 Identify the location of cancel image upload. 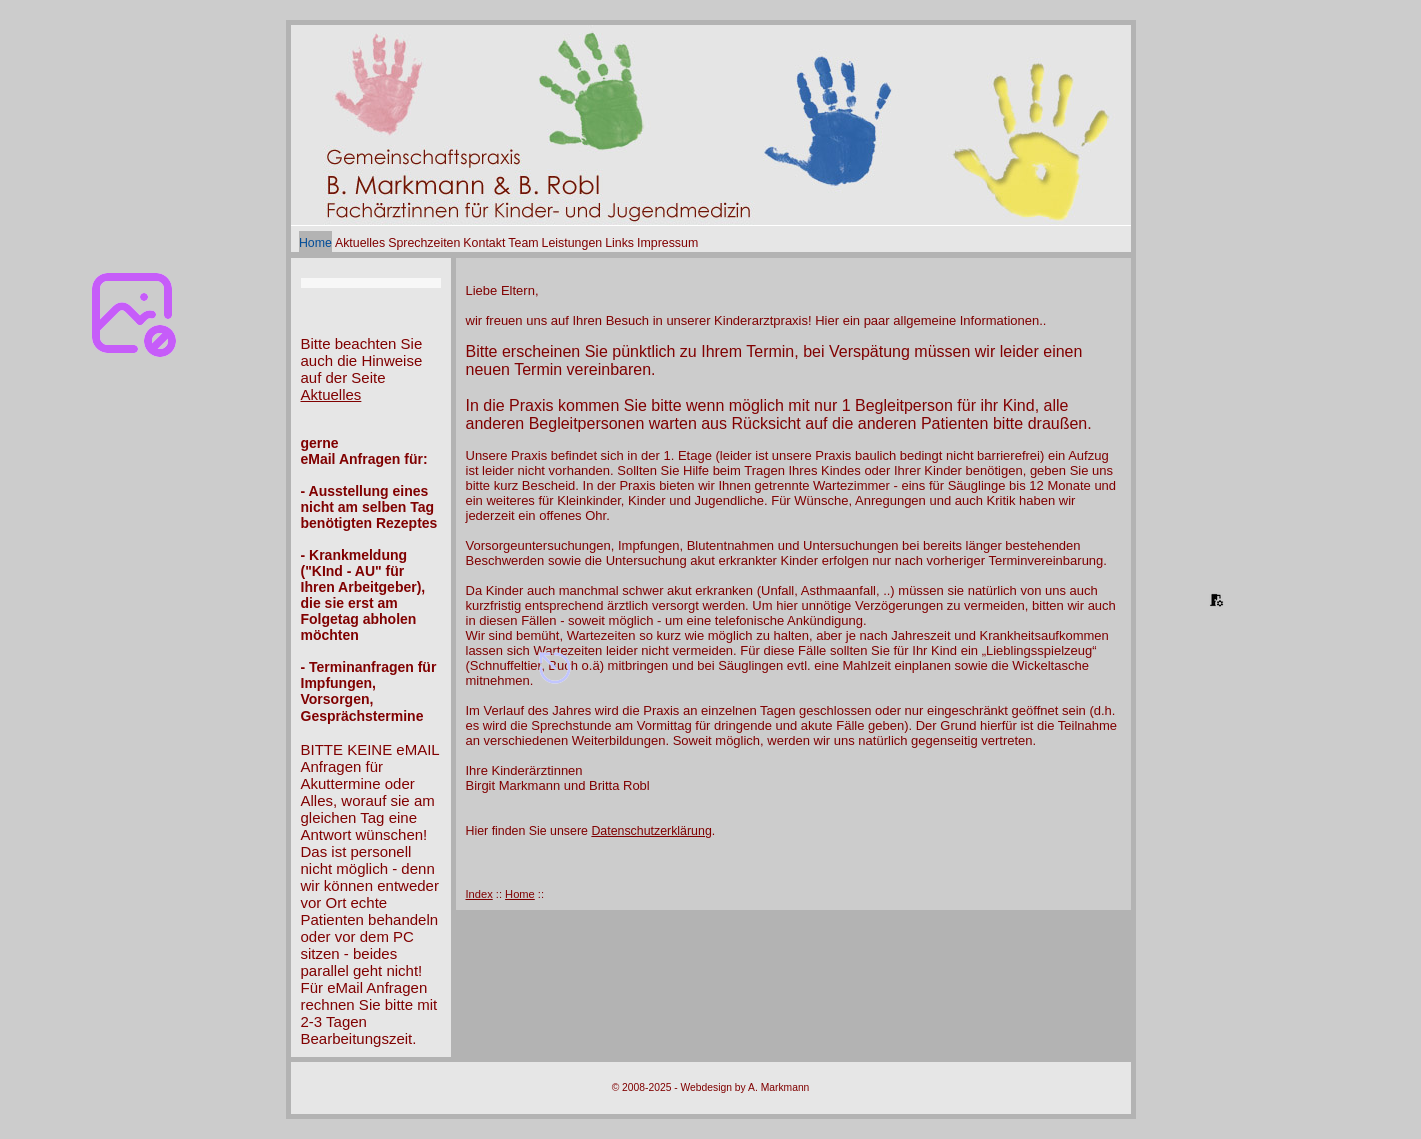
(132, 313).